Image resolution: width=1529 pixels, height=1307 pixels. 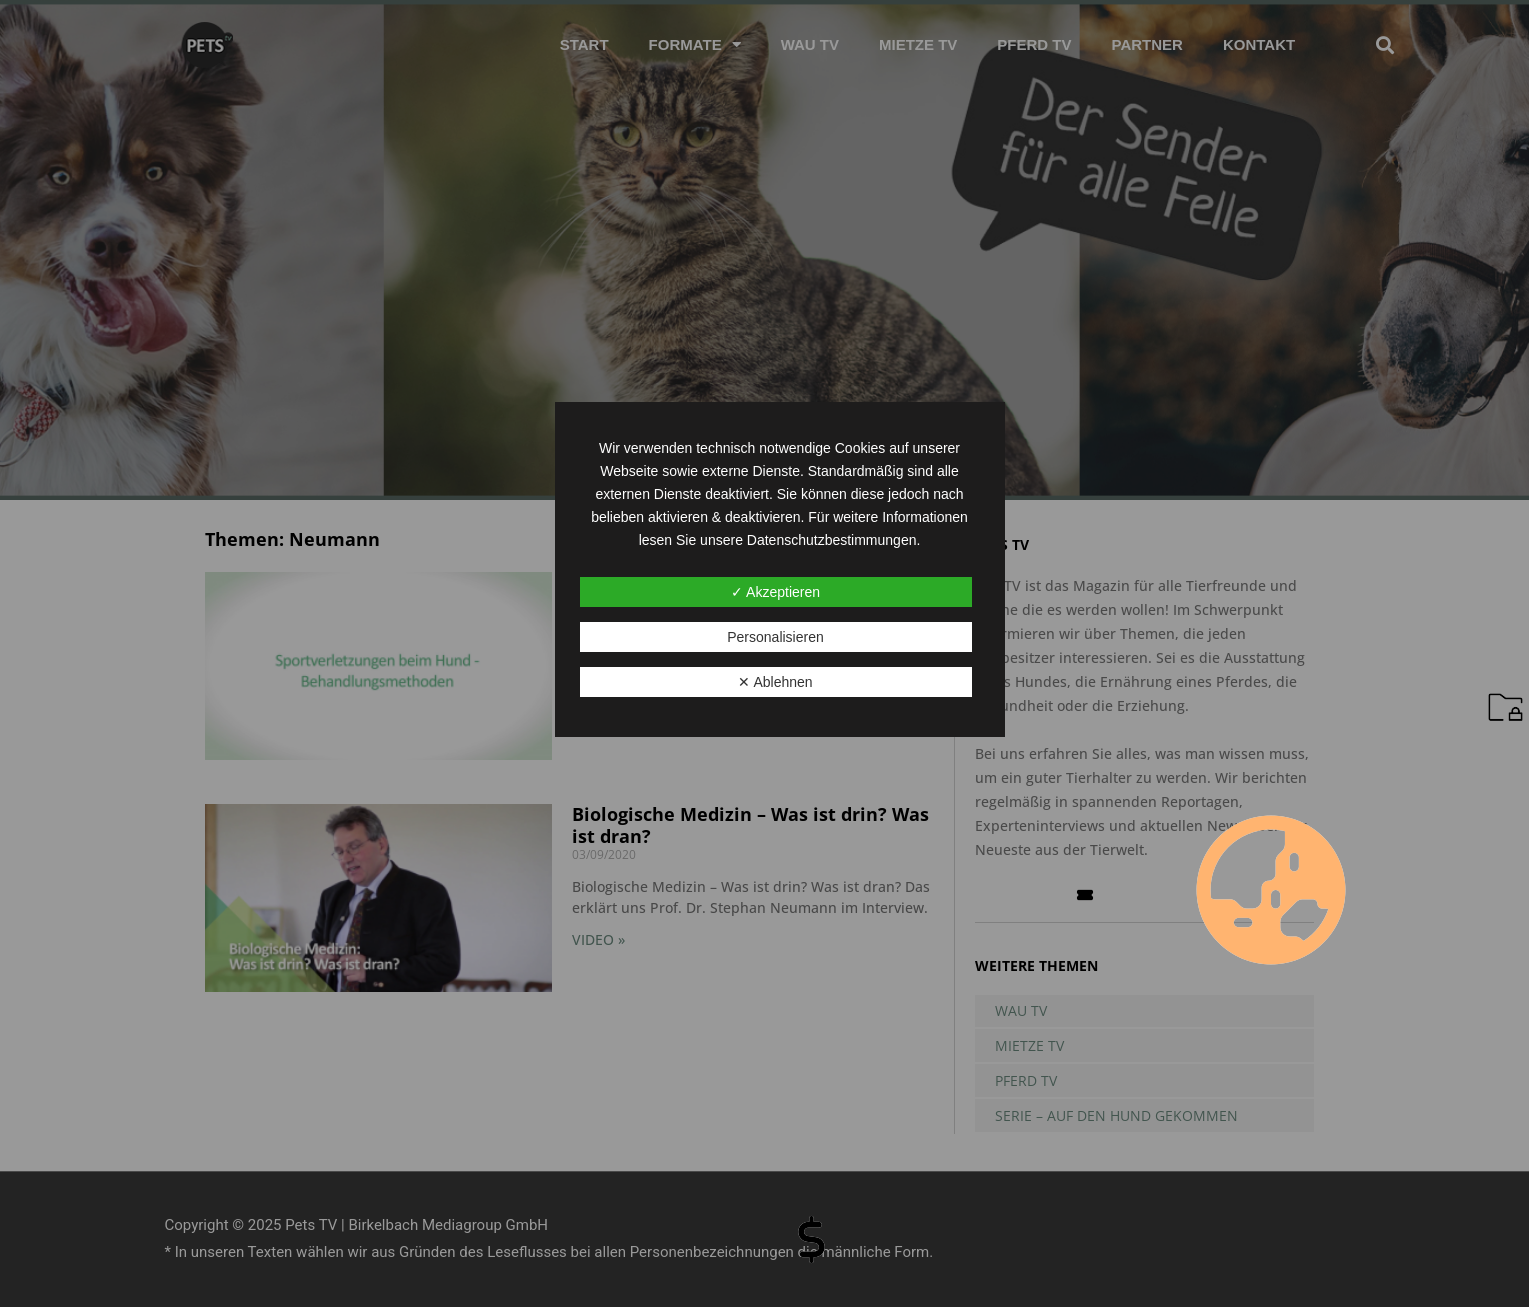 I want to click on switch to asia region settings, so click(x=1271, y=890).